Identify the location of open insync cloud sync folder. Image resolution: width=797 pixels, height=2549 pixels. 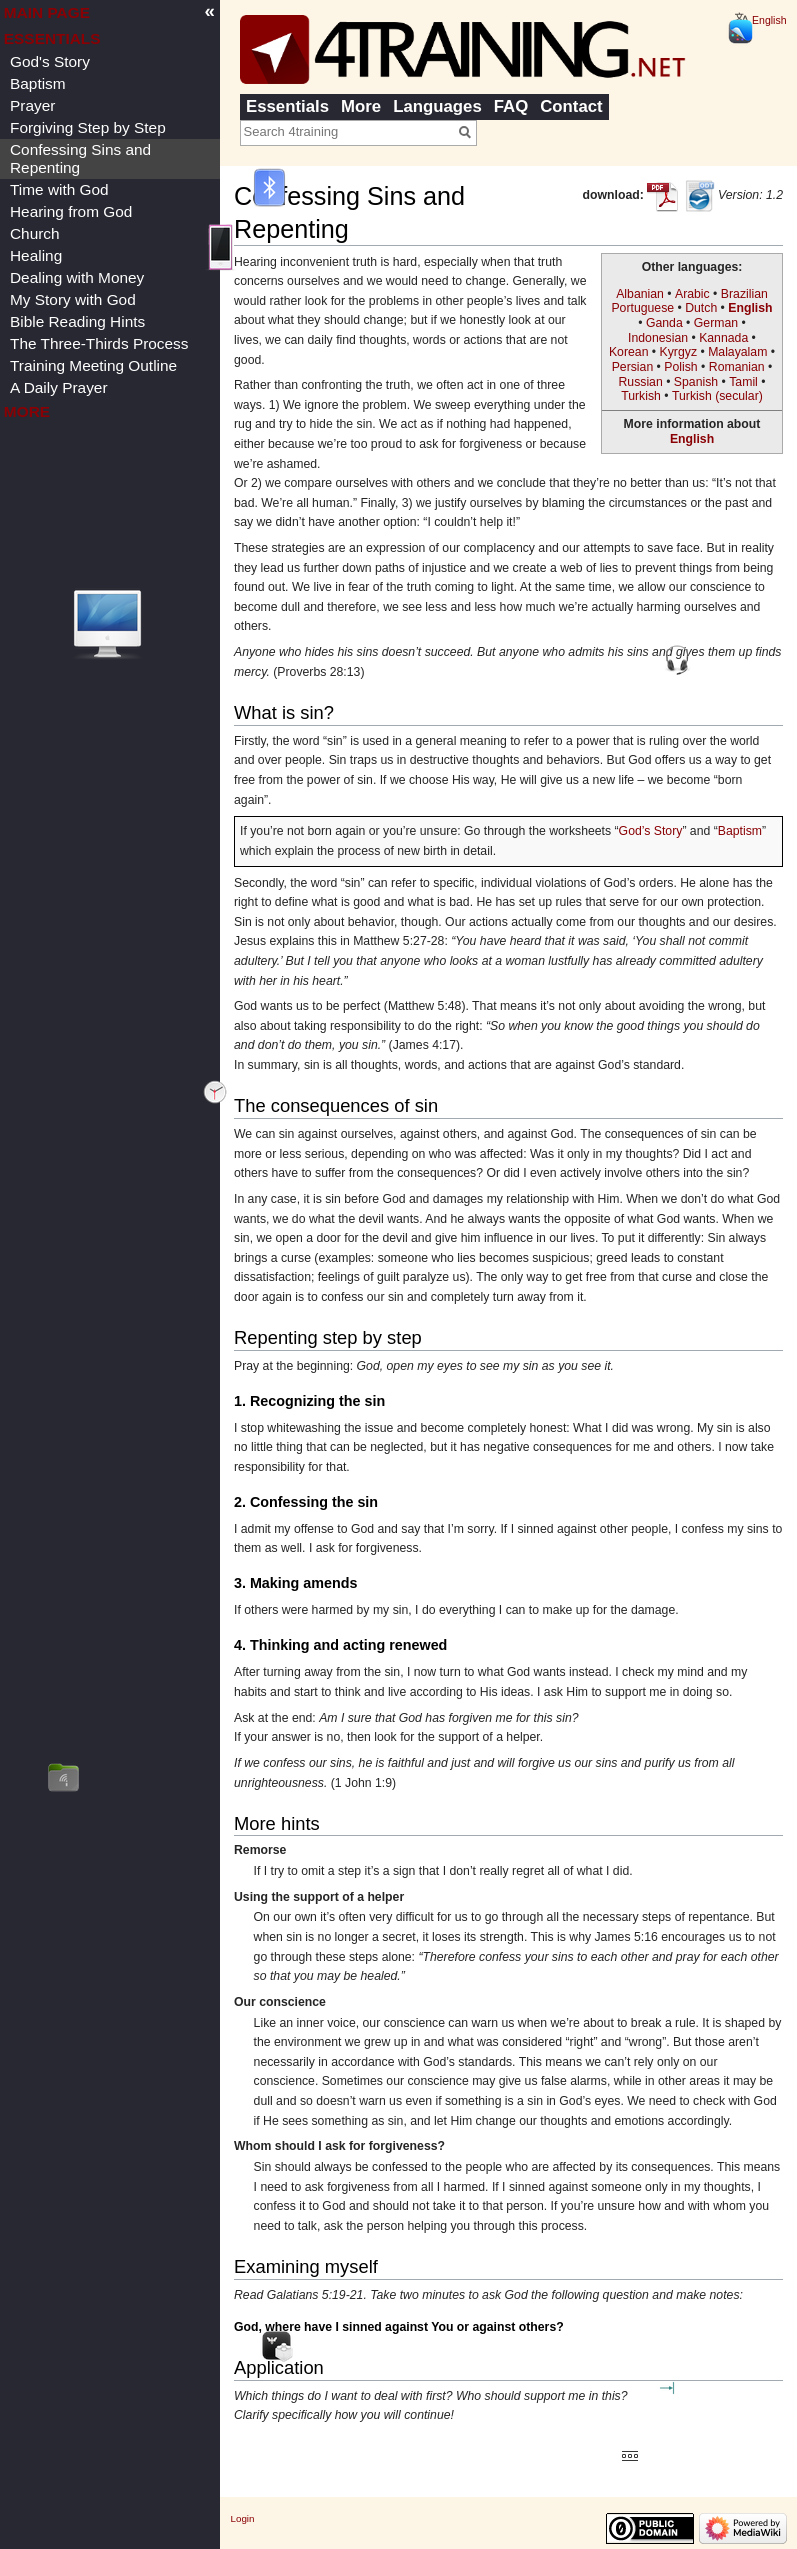
(63, 1777).